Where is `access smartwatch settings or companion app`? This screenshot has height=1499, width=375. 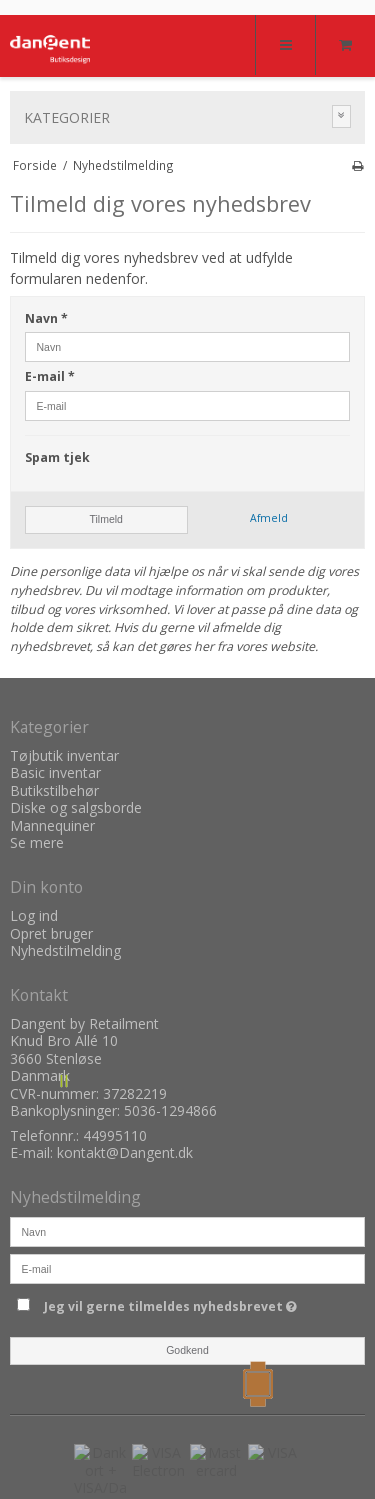 access smartwatch settings or companion app is located at coordinates (258, 1384).